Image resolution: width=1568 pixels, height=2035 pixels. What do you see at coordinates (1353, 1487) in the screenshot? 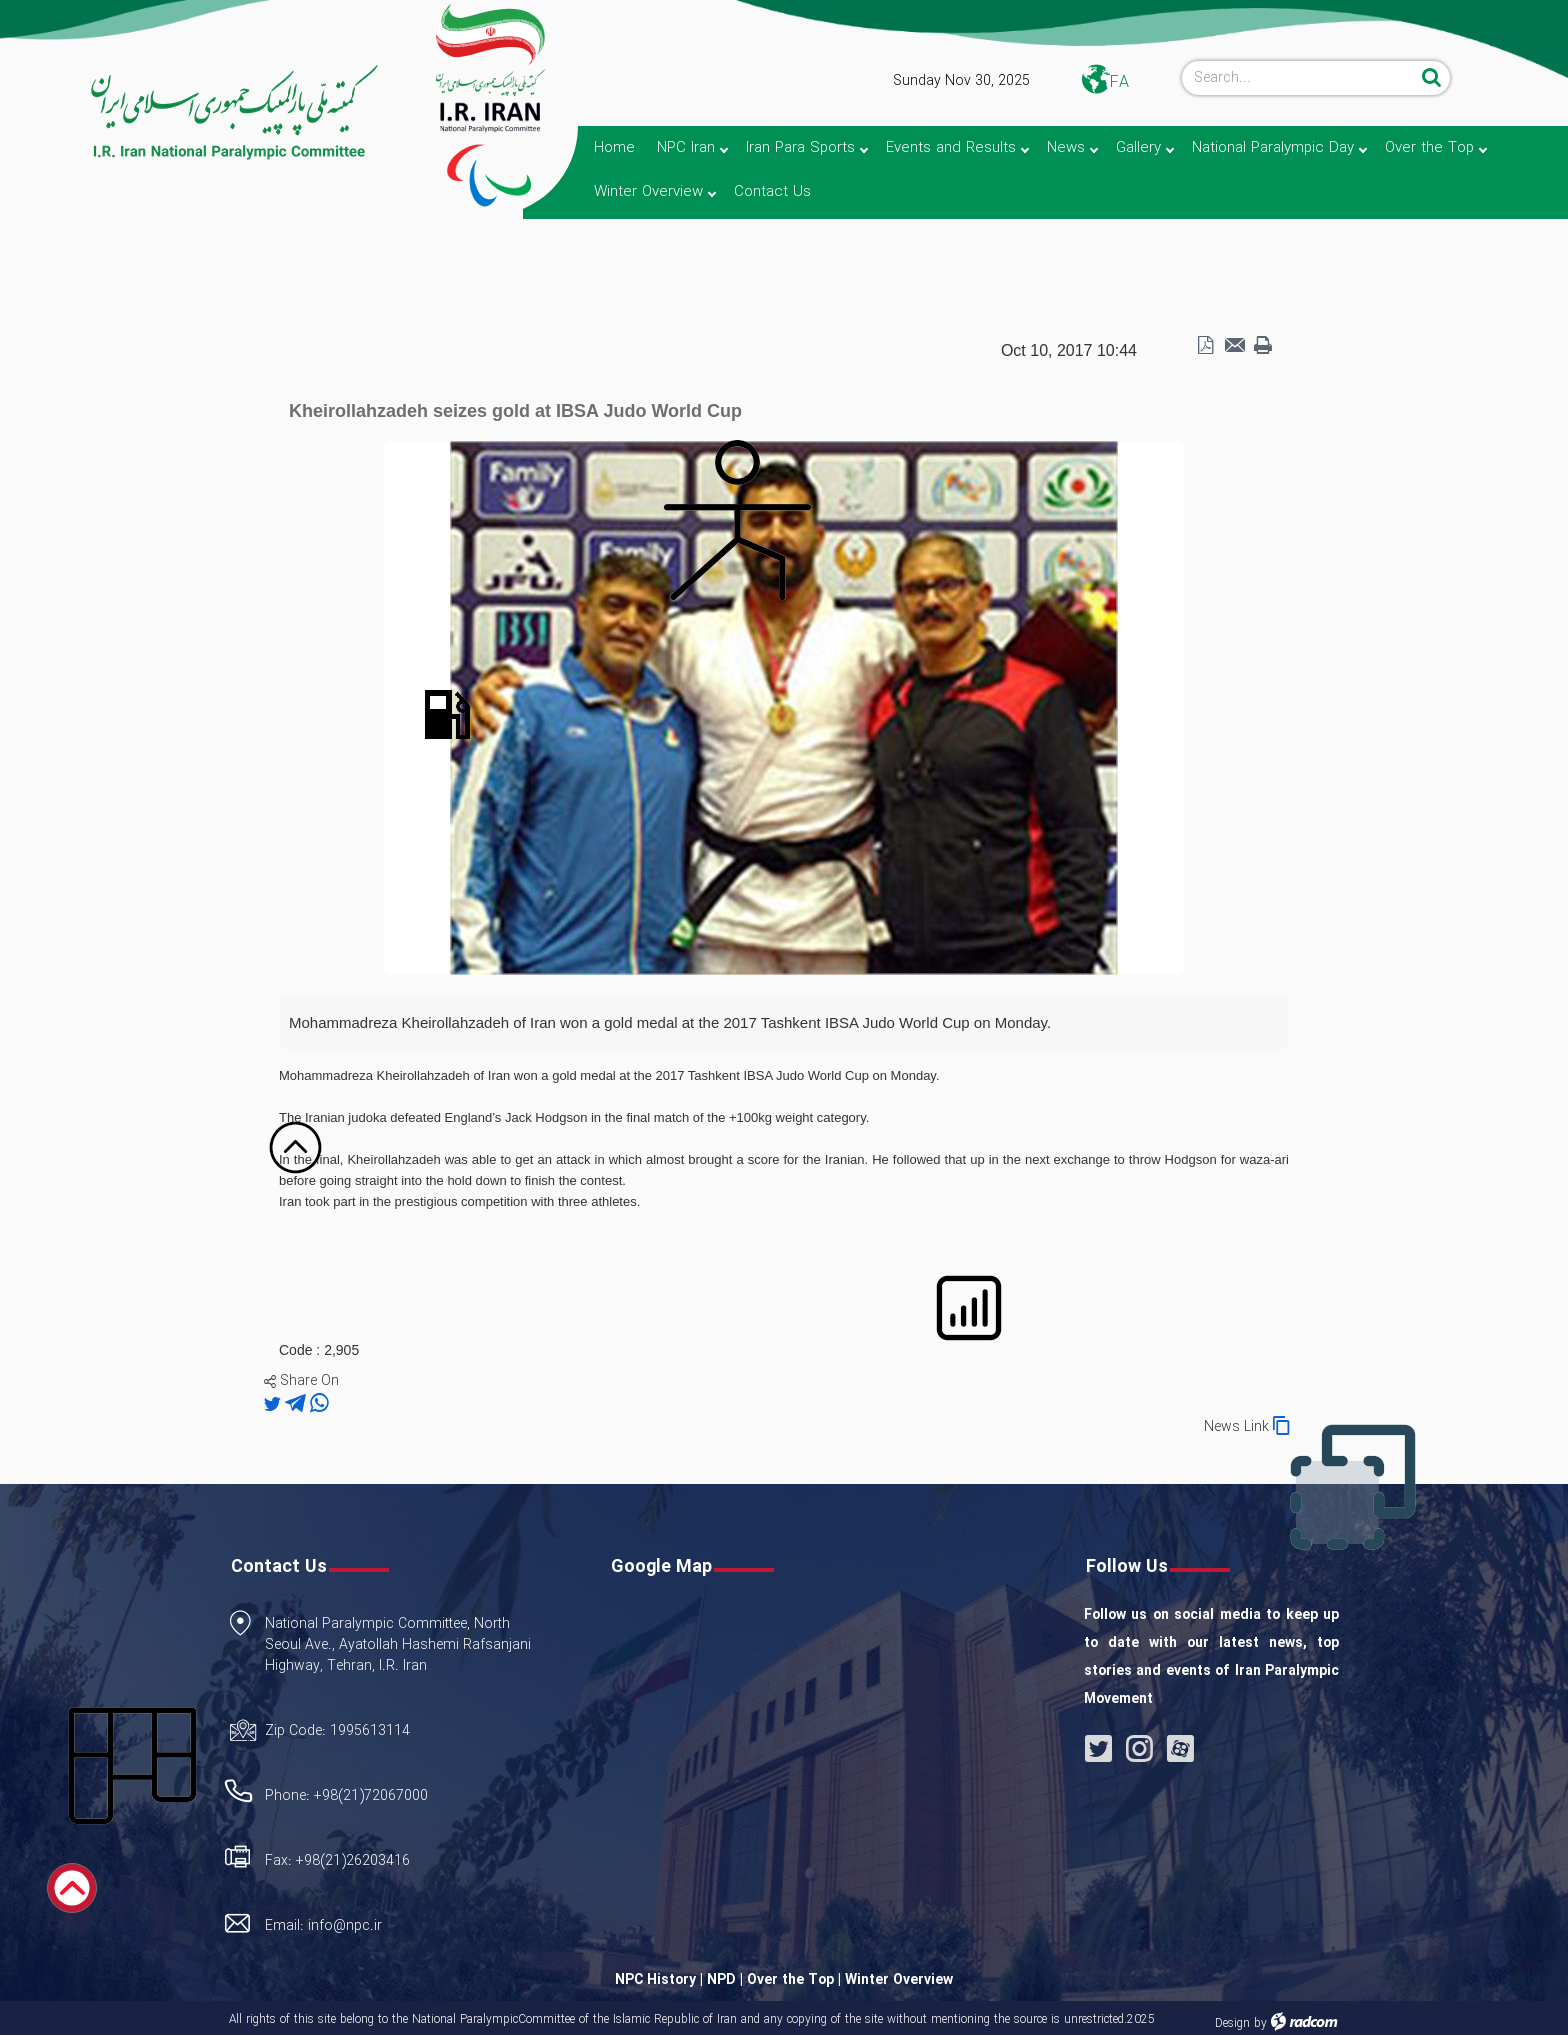
I see `bring selection to front layer` at bounding box center [1353, 1487].